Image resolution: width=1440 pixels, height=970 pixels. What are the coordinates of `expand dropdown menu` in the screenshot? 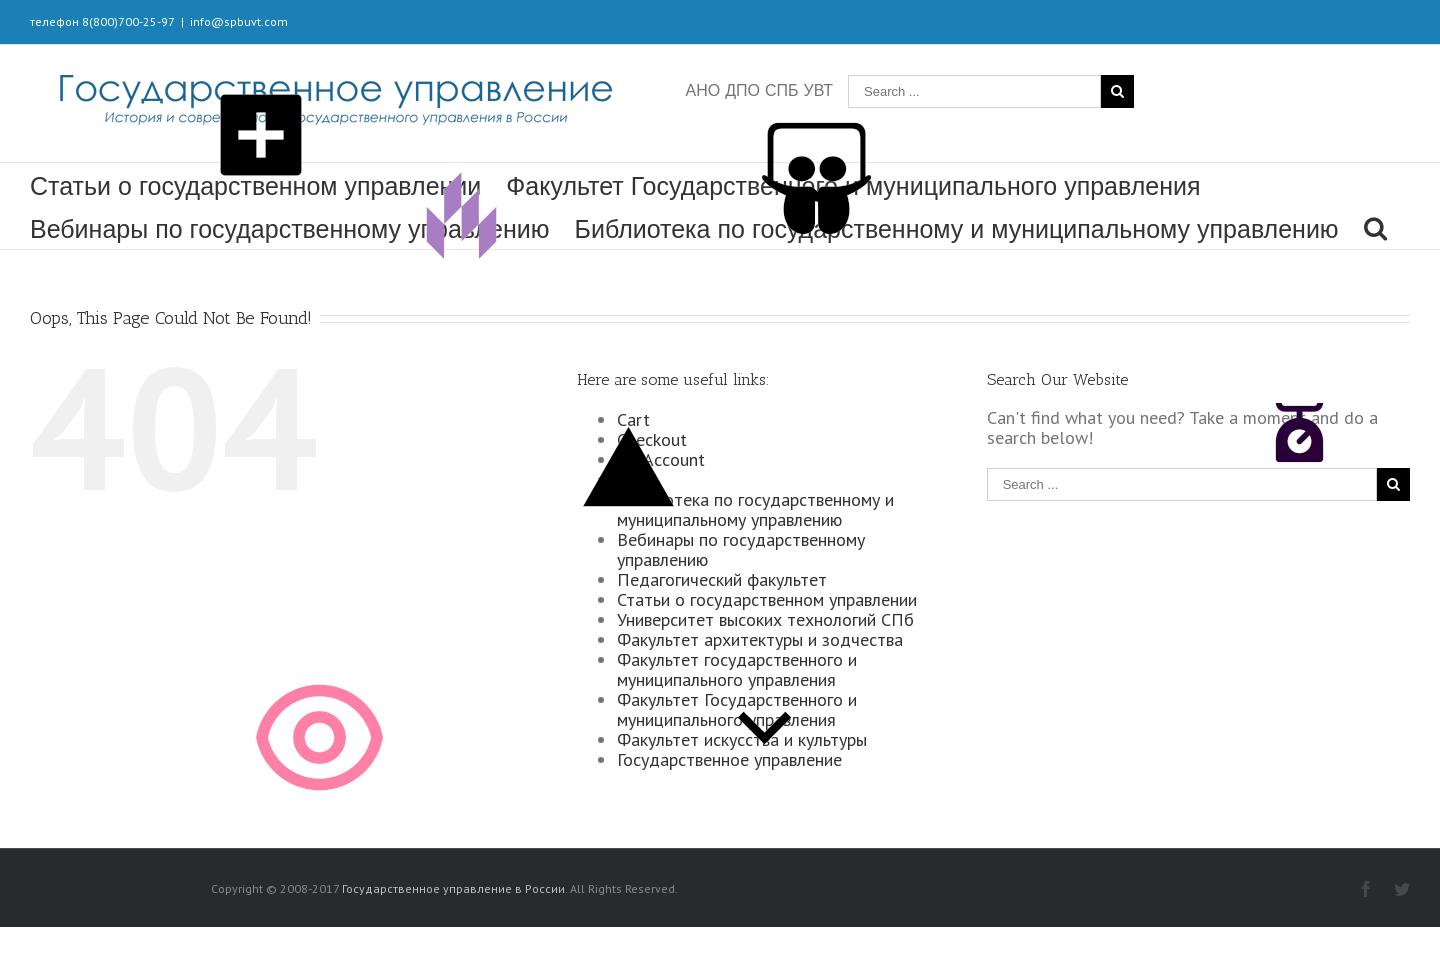 It's located at (764, 727).